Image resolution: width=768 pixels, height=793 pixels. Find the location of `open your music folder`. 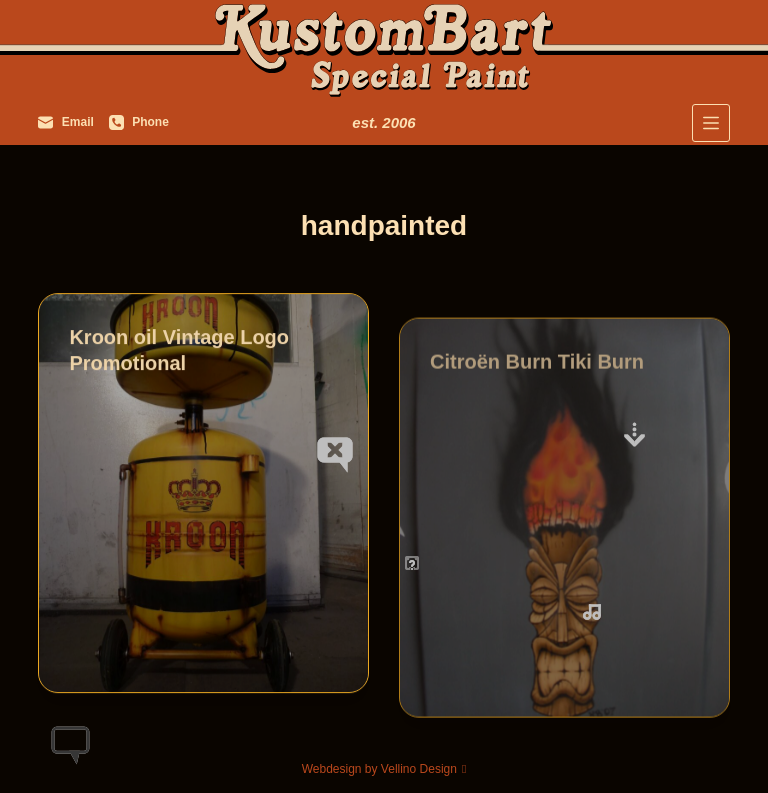

open your music folder is located at coordinates (592, 611).